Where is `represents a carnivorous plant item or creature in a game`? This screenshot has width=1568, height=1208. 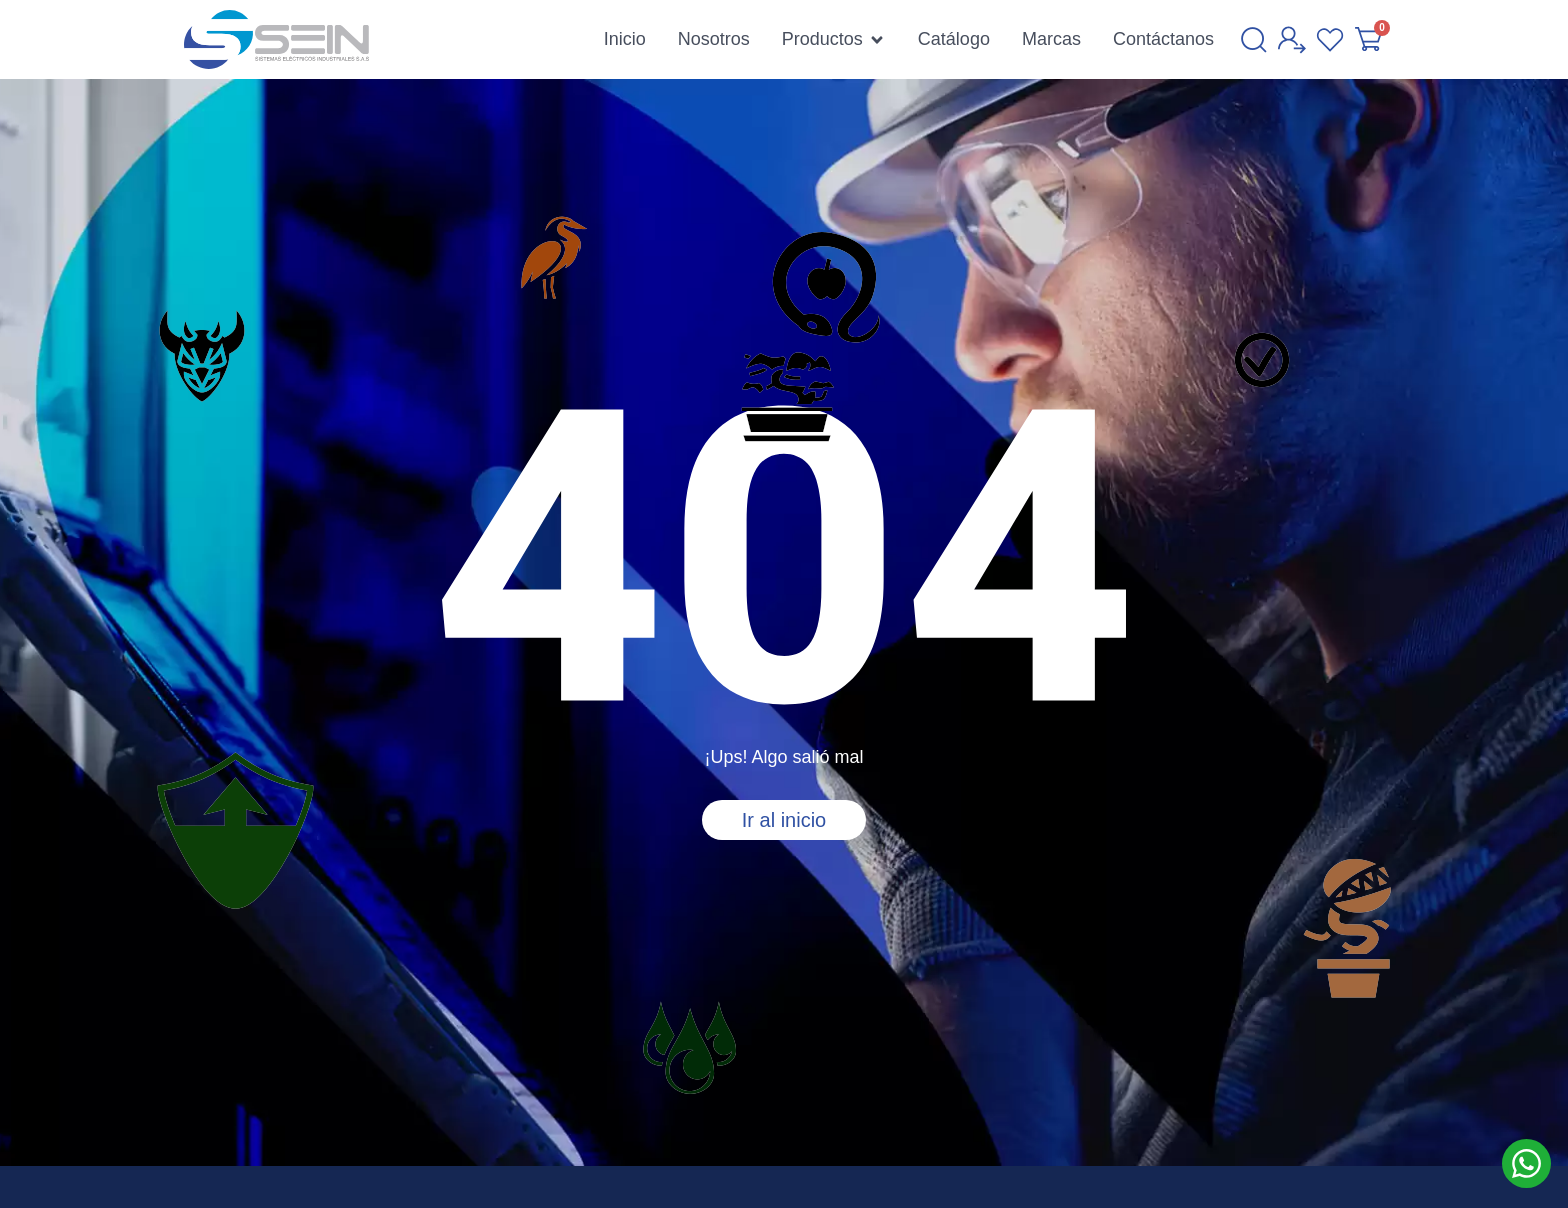
represents a carnivorous plant item or creature in a game is located at coordinates (1353, 927).